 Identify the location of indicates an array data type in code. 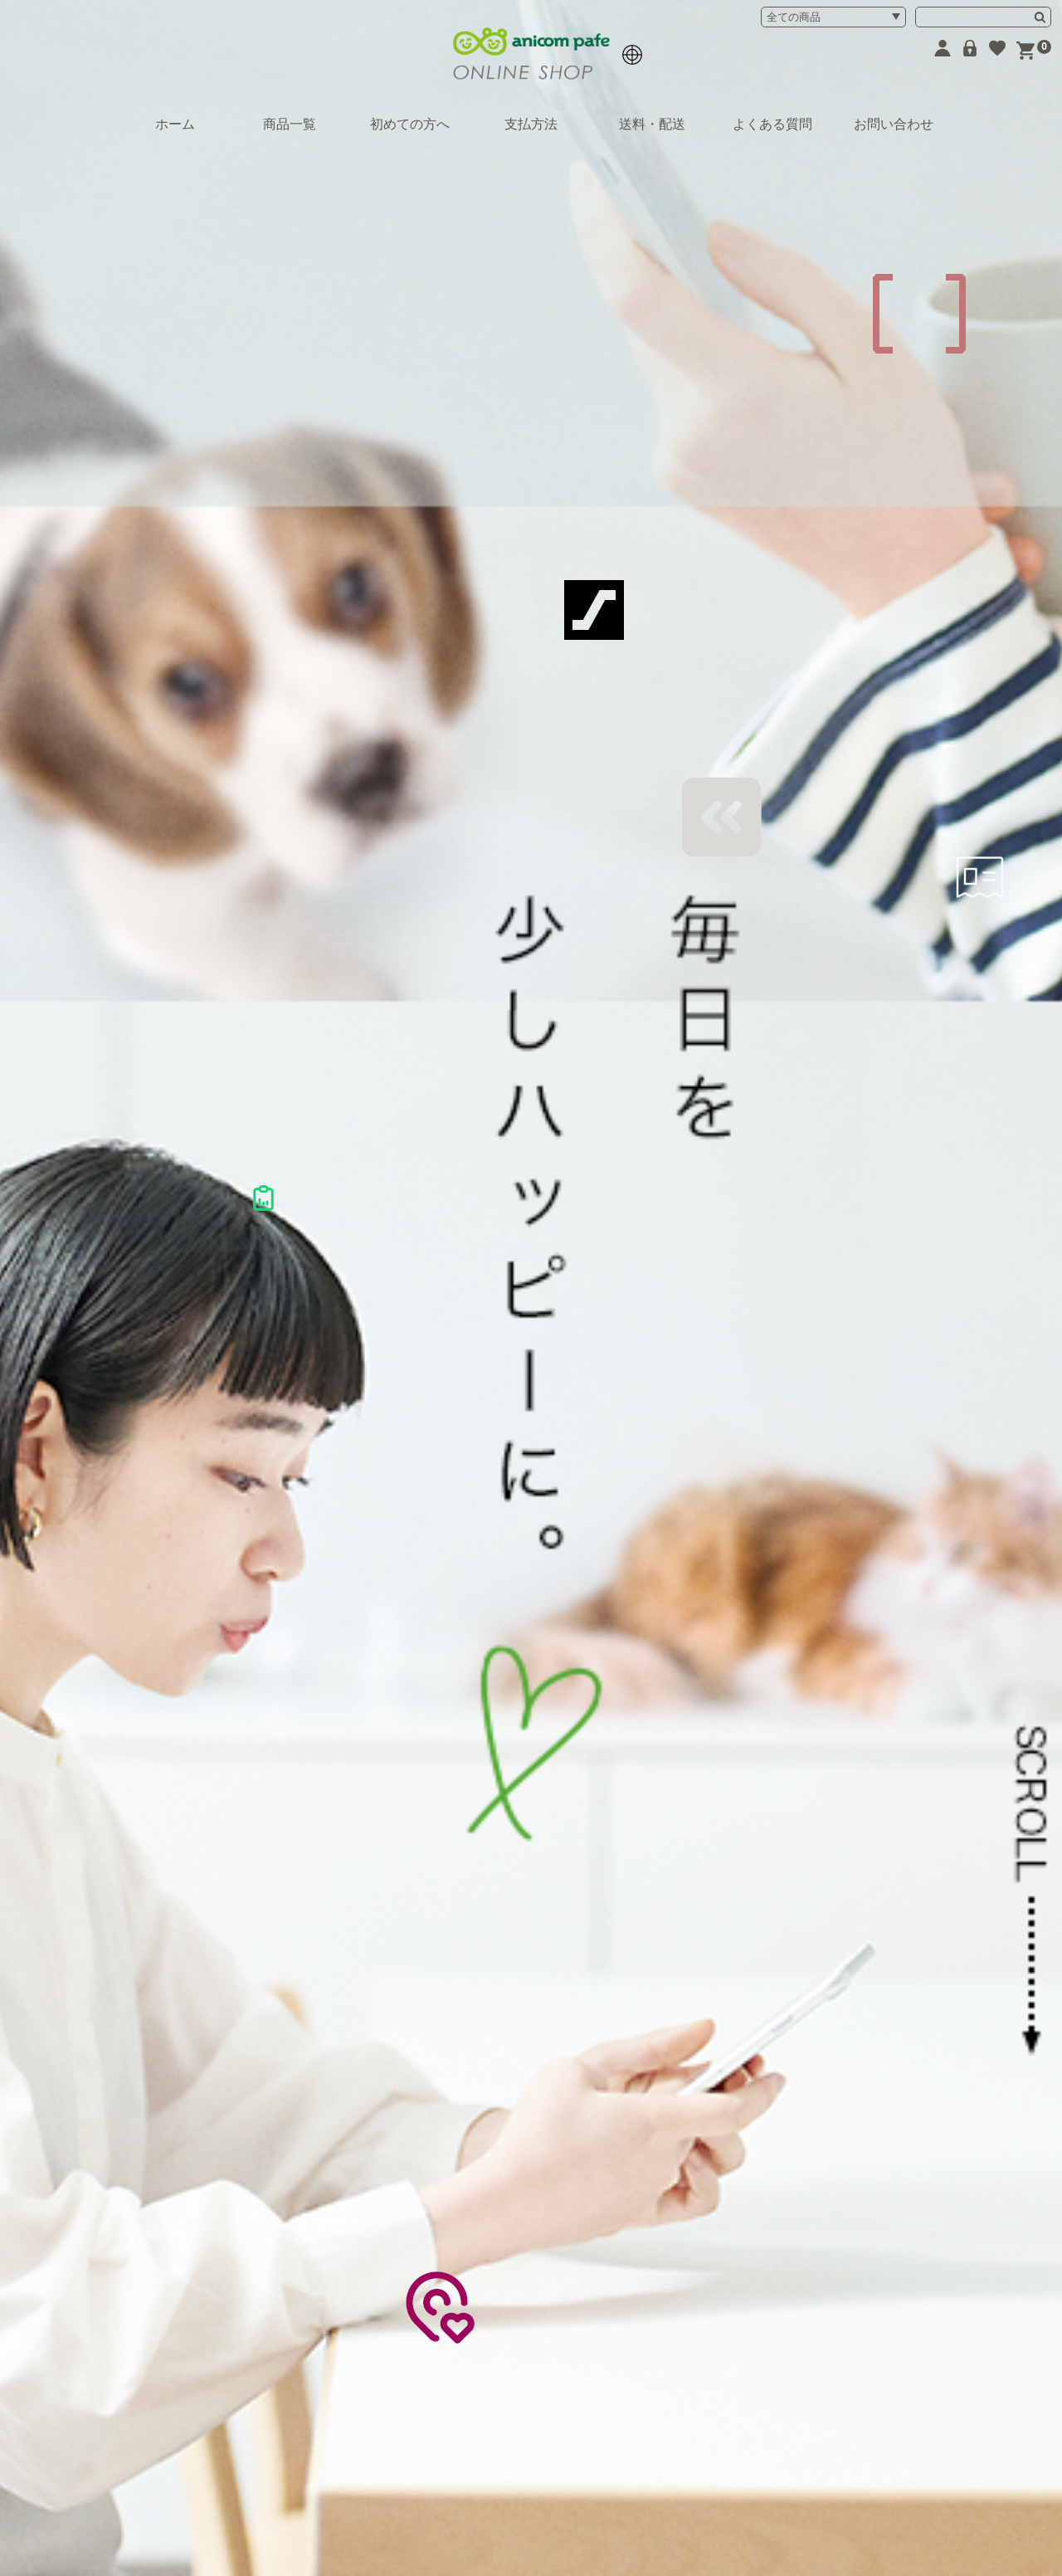
(919, 314).